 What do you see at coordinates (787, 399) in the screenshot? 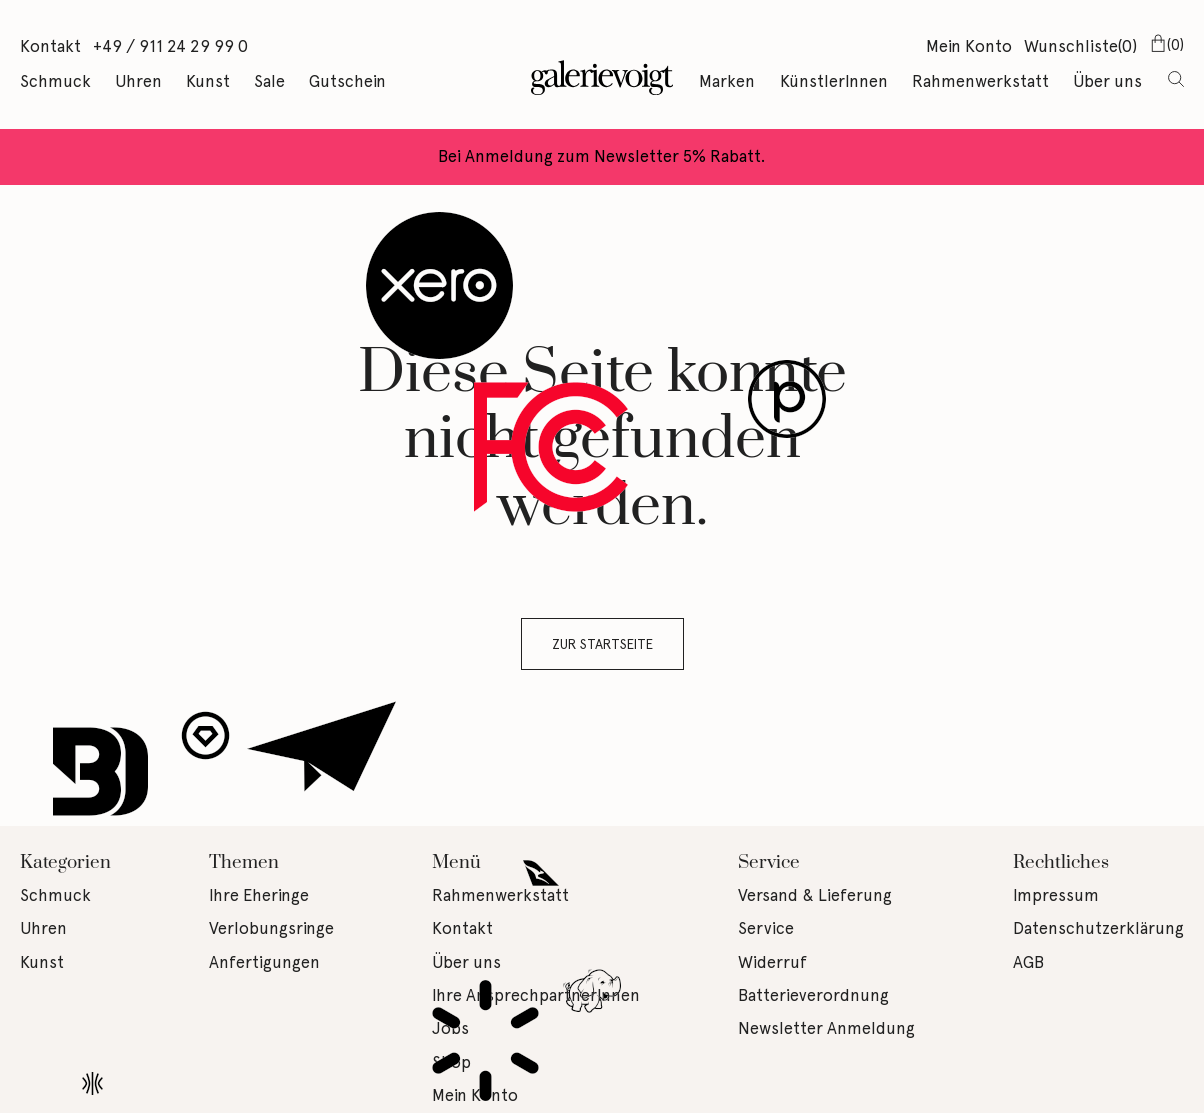
I see `planet logo` at bounding box center [787, 399].